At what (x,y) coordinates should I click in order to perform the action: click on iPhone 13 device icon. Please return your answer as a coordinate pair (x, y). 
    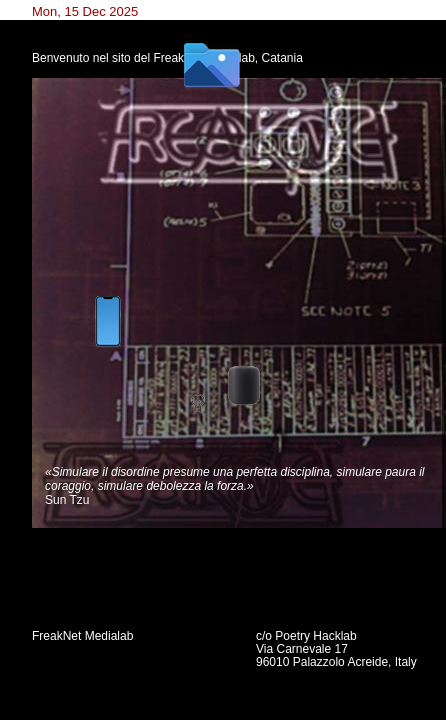
    Looking at the image, I should click on (108, 322).